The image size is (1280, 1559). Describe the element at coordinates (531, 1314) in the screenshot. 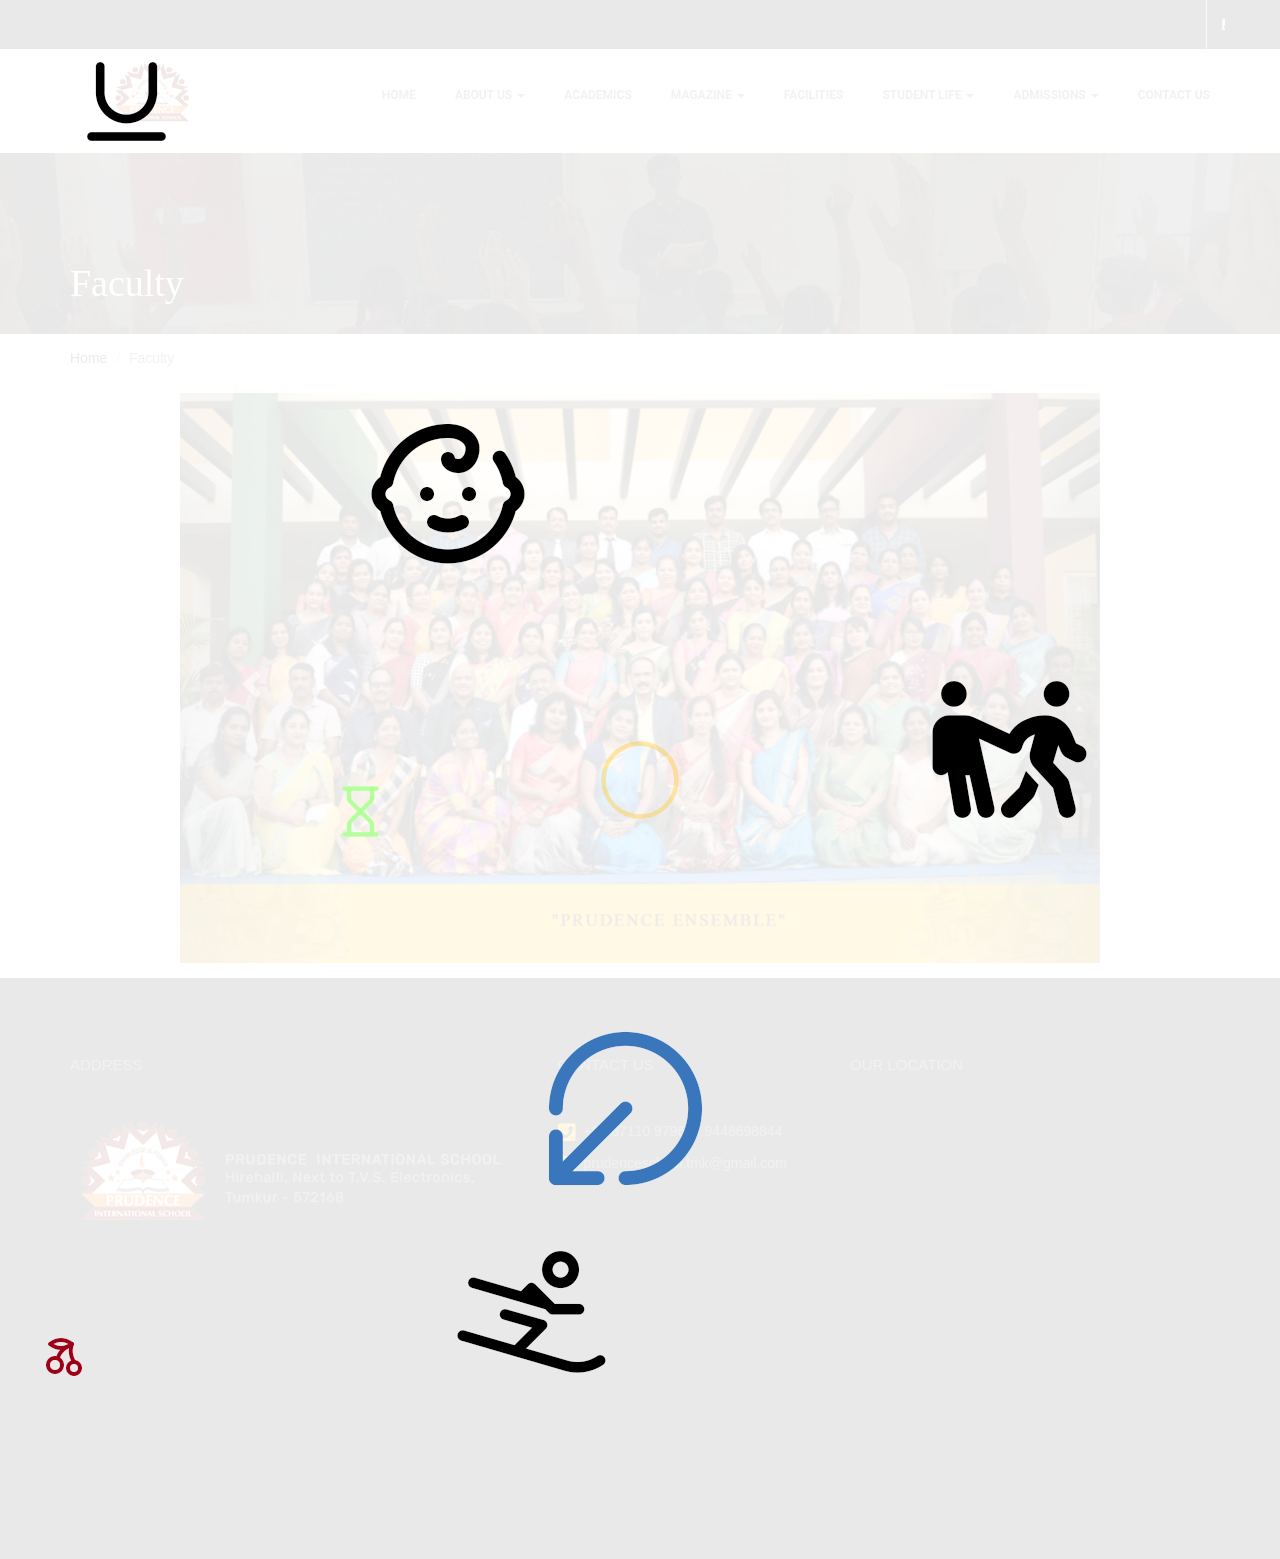

I see `access skiing or winter sports activities` at that location.